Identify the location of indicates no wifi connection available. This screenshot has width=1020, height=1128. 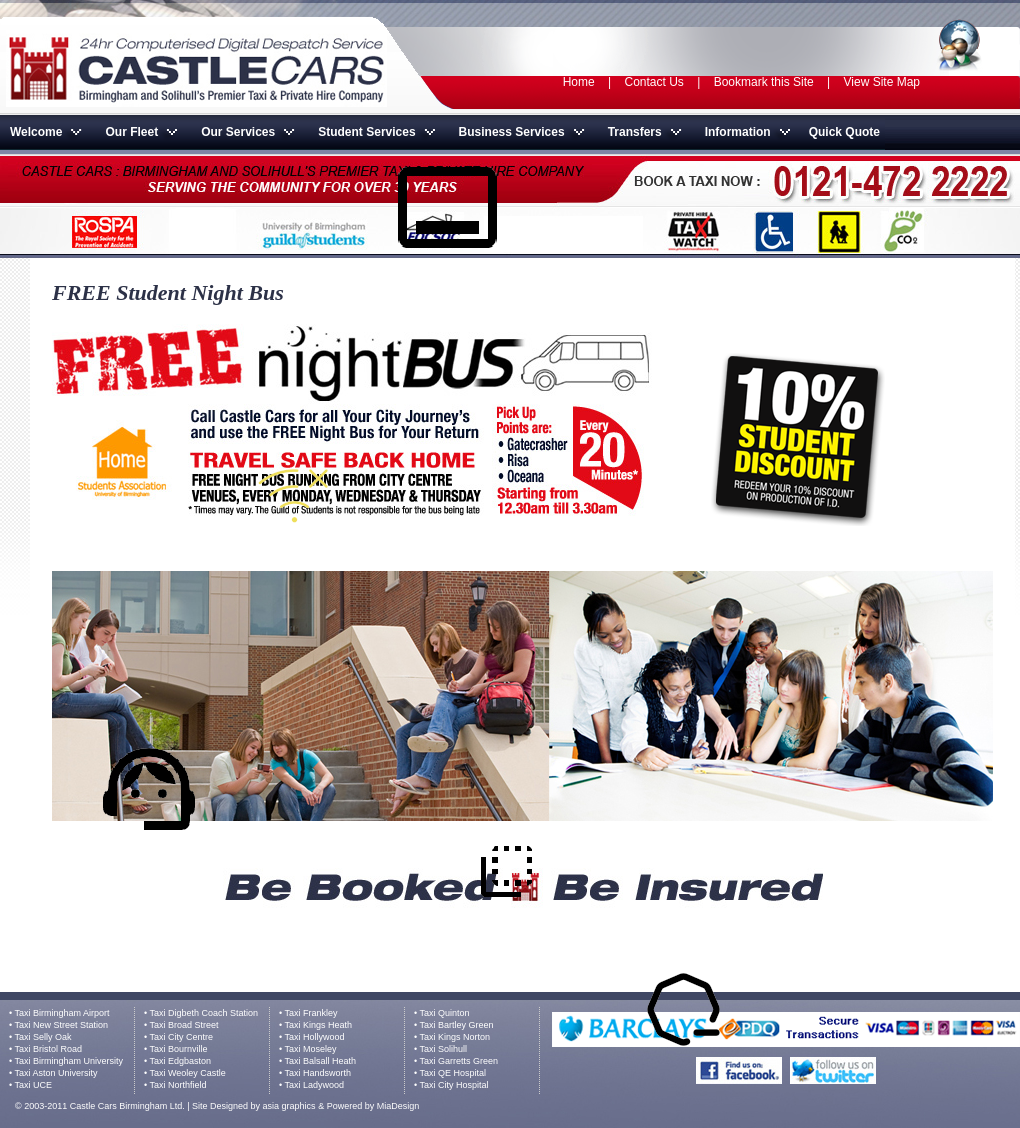
(294, 494).